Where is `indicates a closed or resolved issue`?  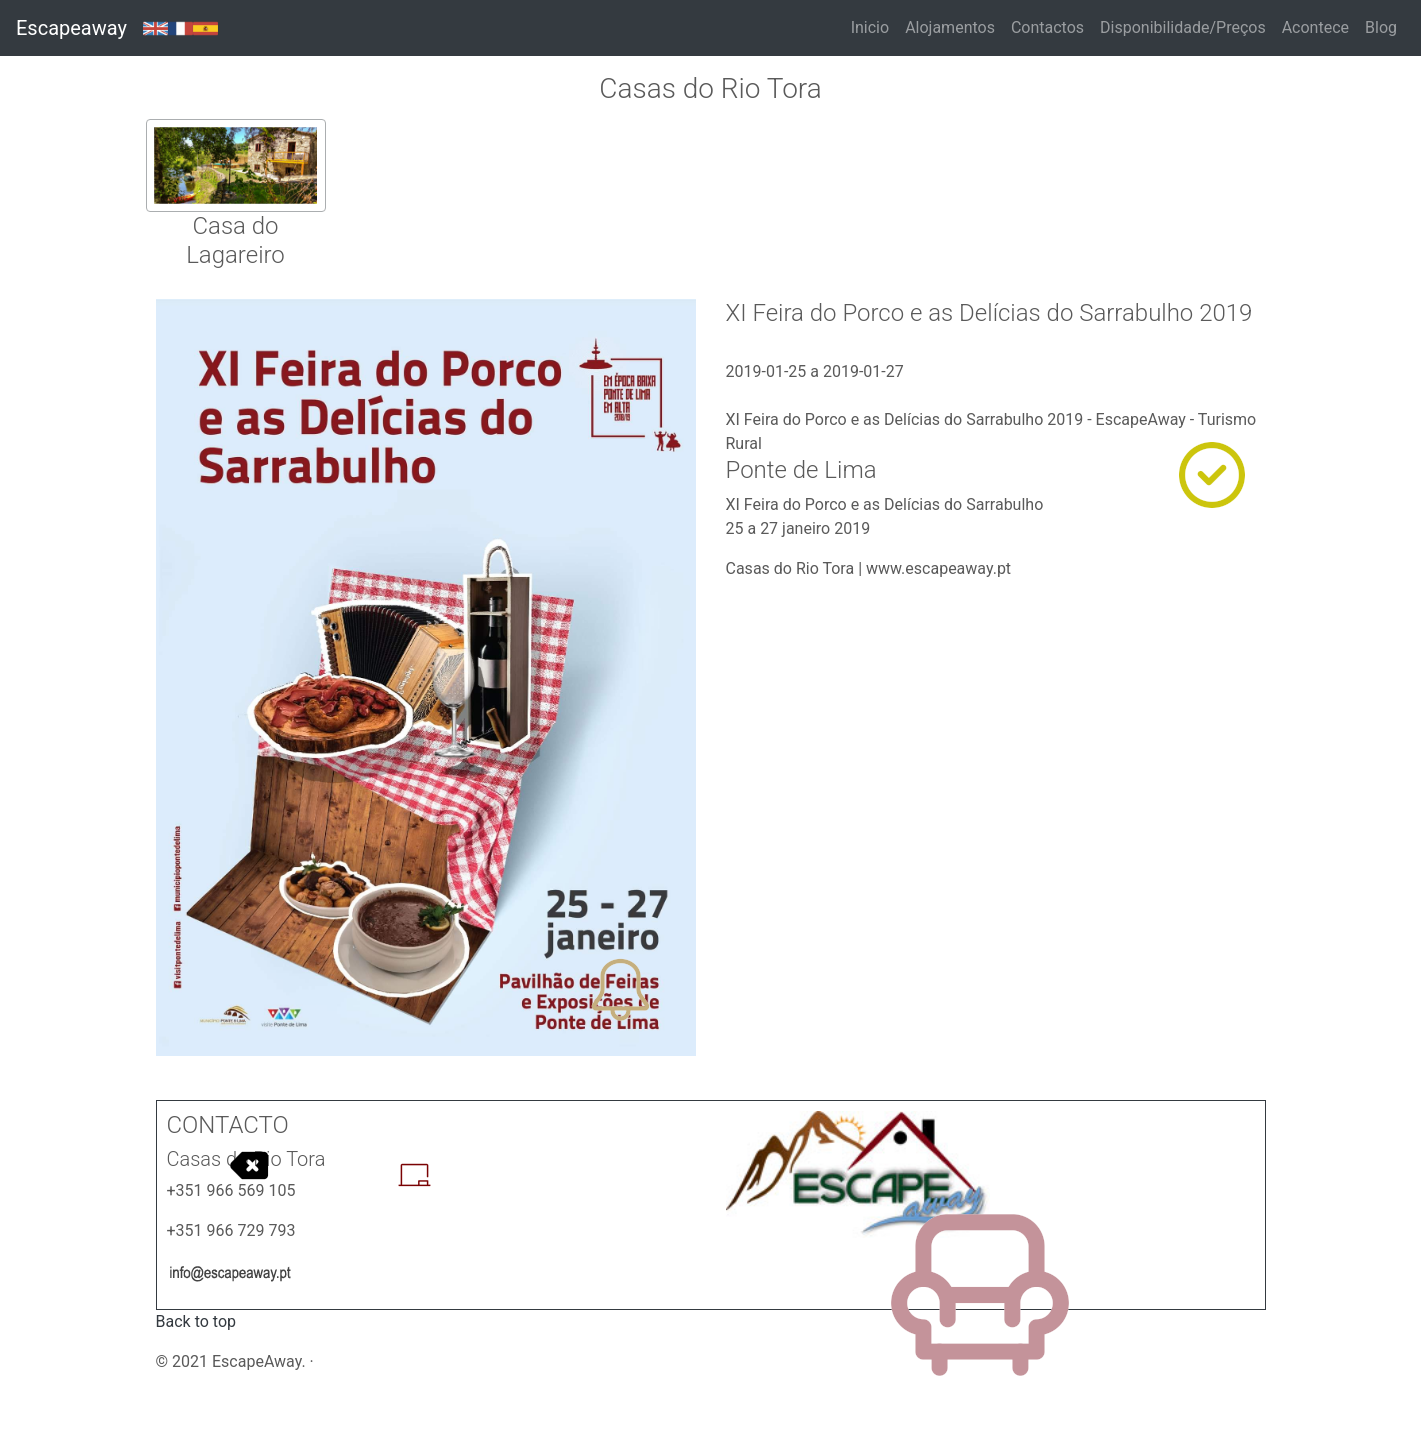
indicates a closed or resolved issue is located at coordinates (1212, 475).